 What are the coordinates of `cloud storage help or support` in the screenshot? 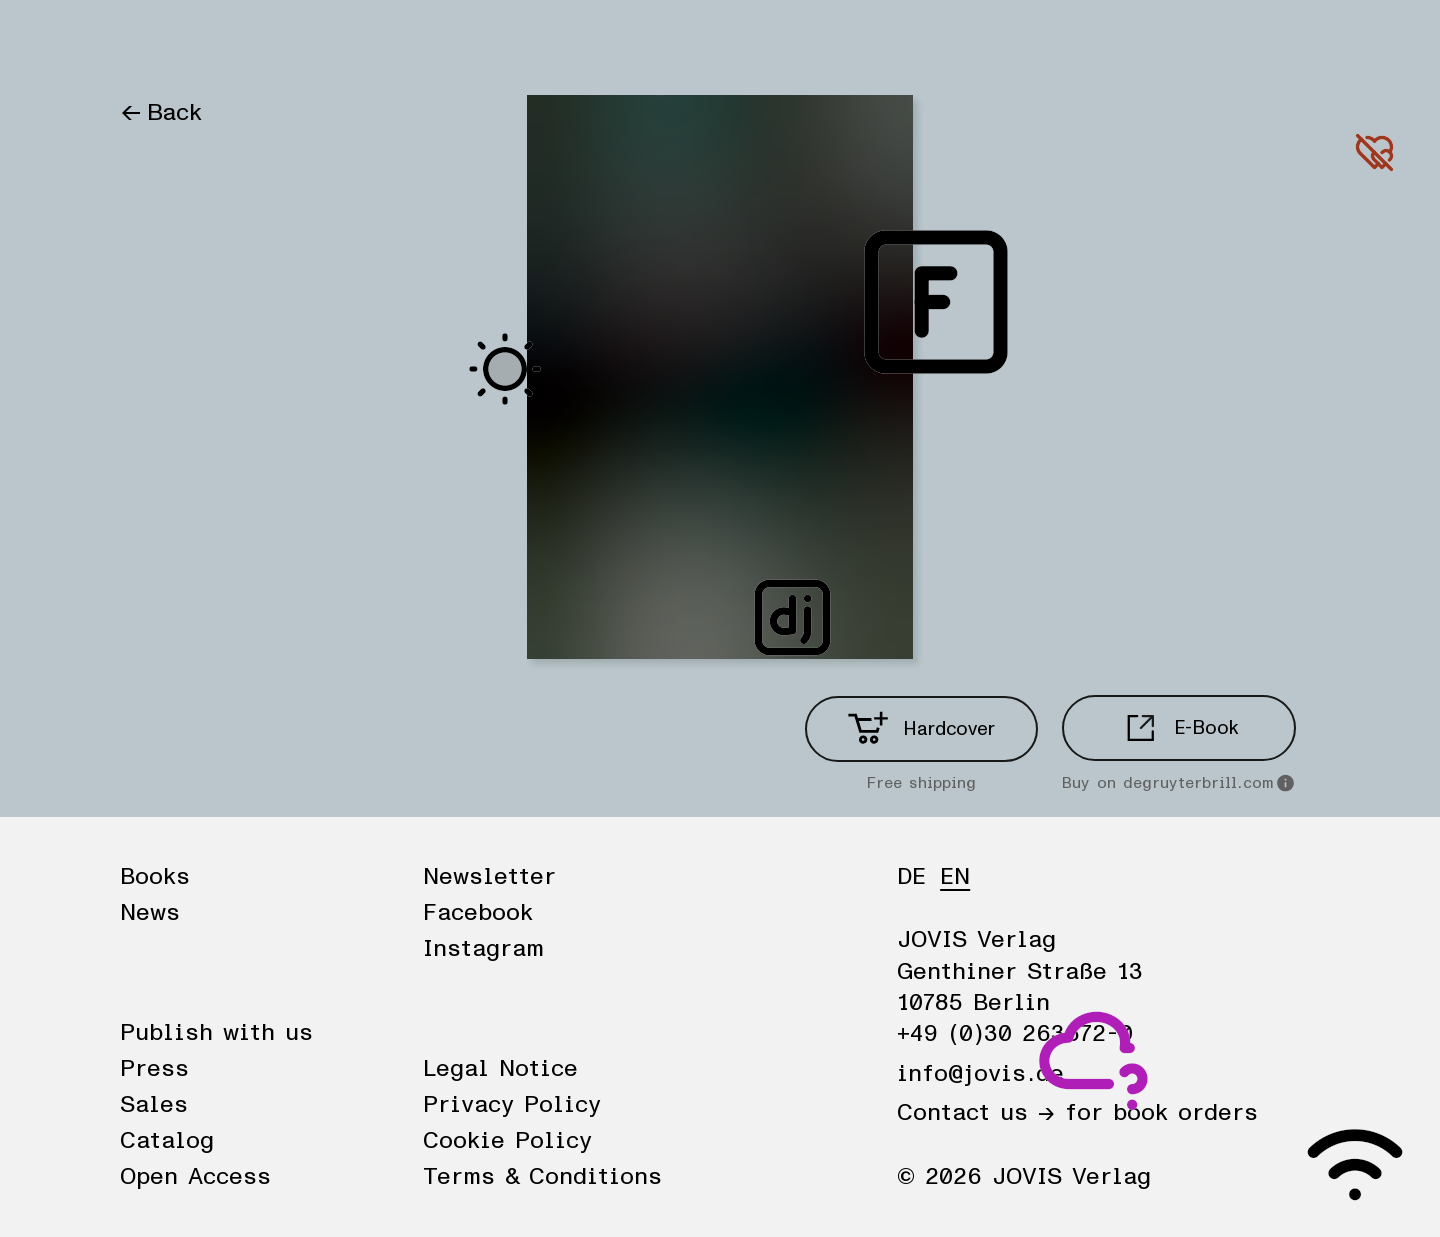 It's located at (1096, 1053).